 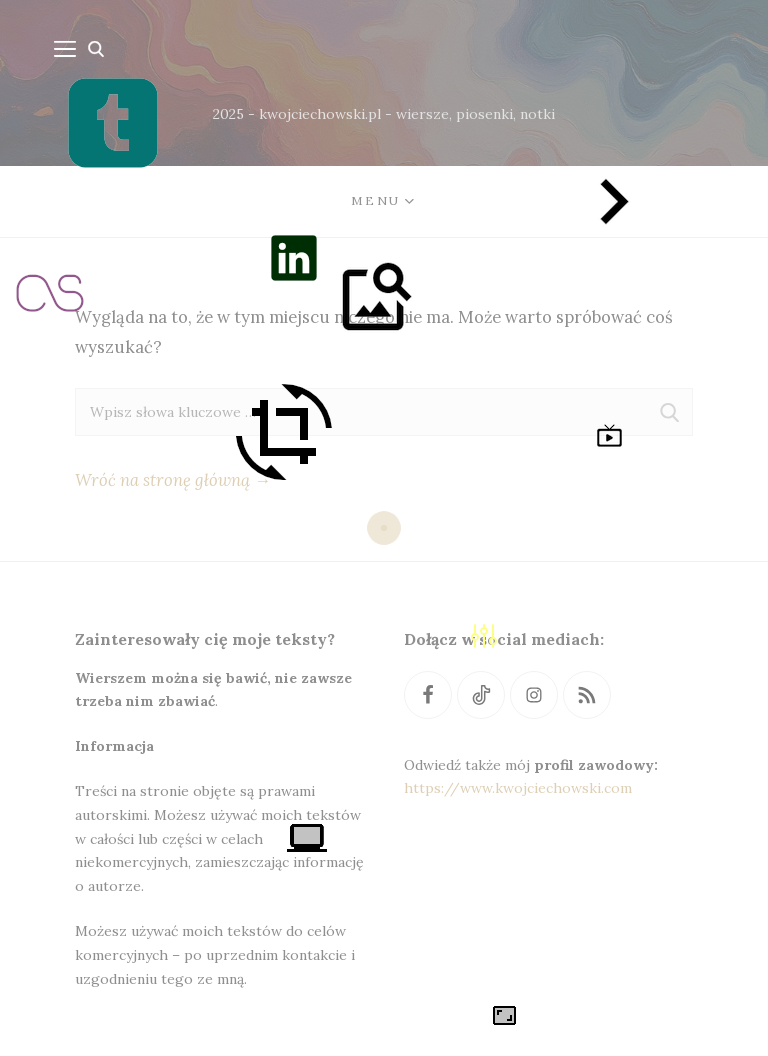 I want to click on access windows laptop or PC settings, so click(x=307, y=839).